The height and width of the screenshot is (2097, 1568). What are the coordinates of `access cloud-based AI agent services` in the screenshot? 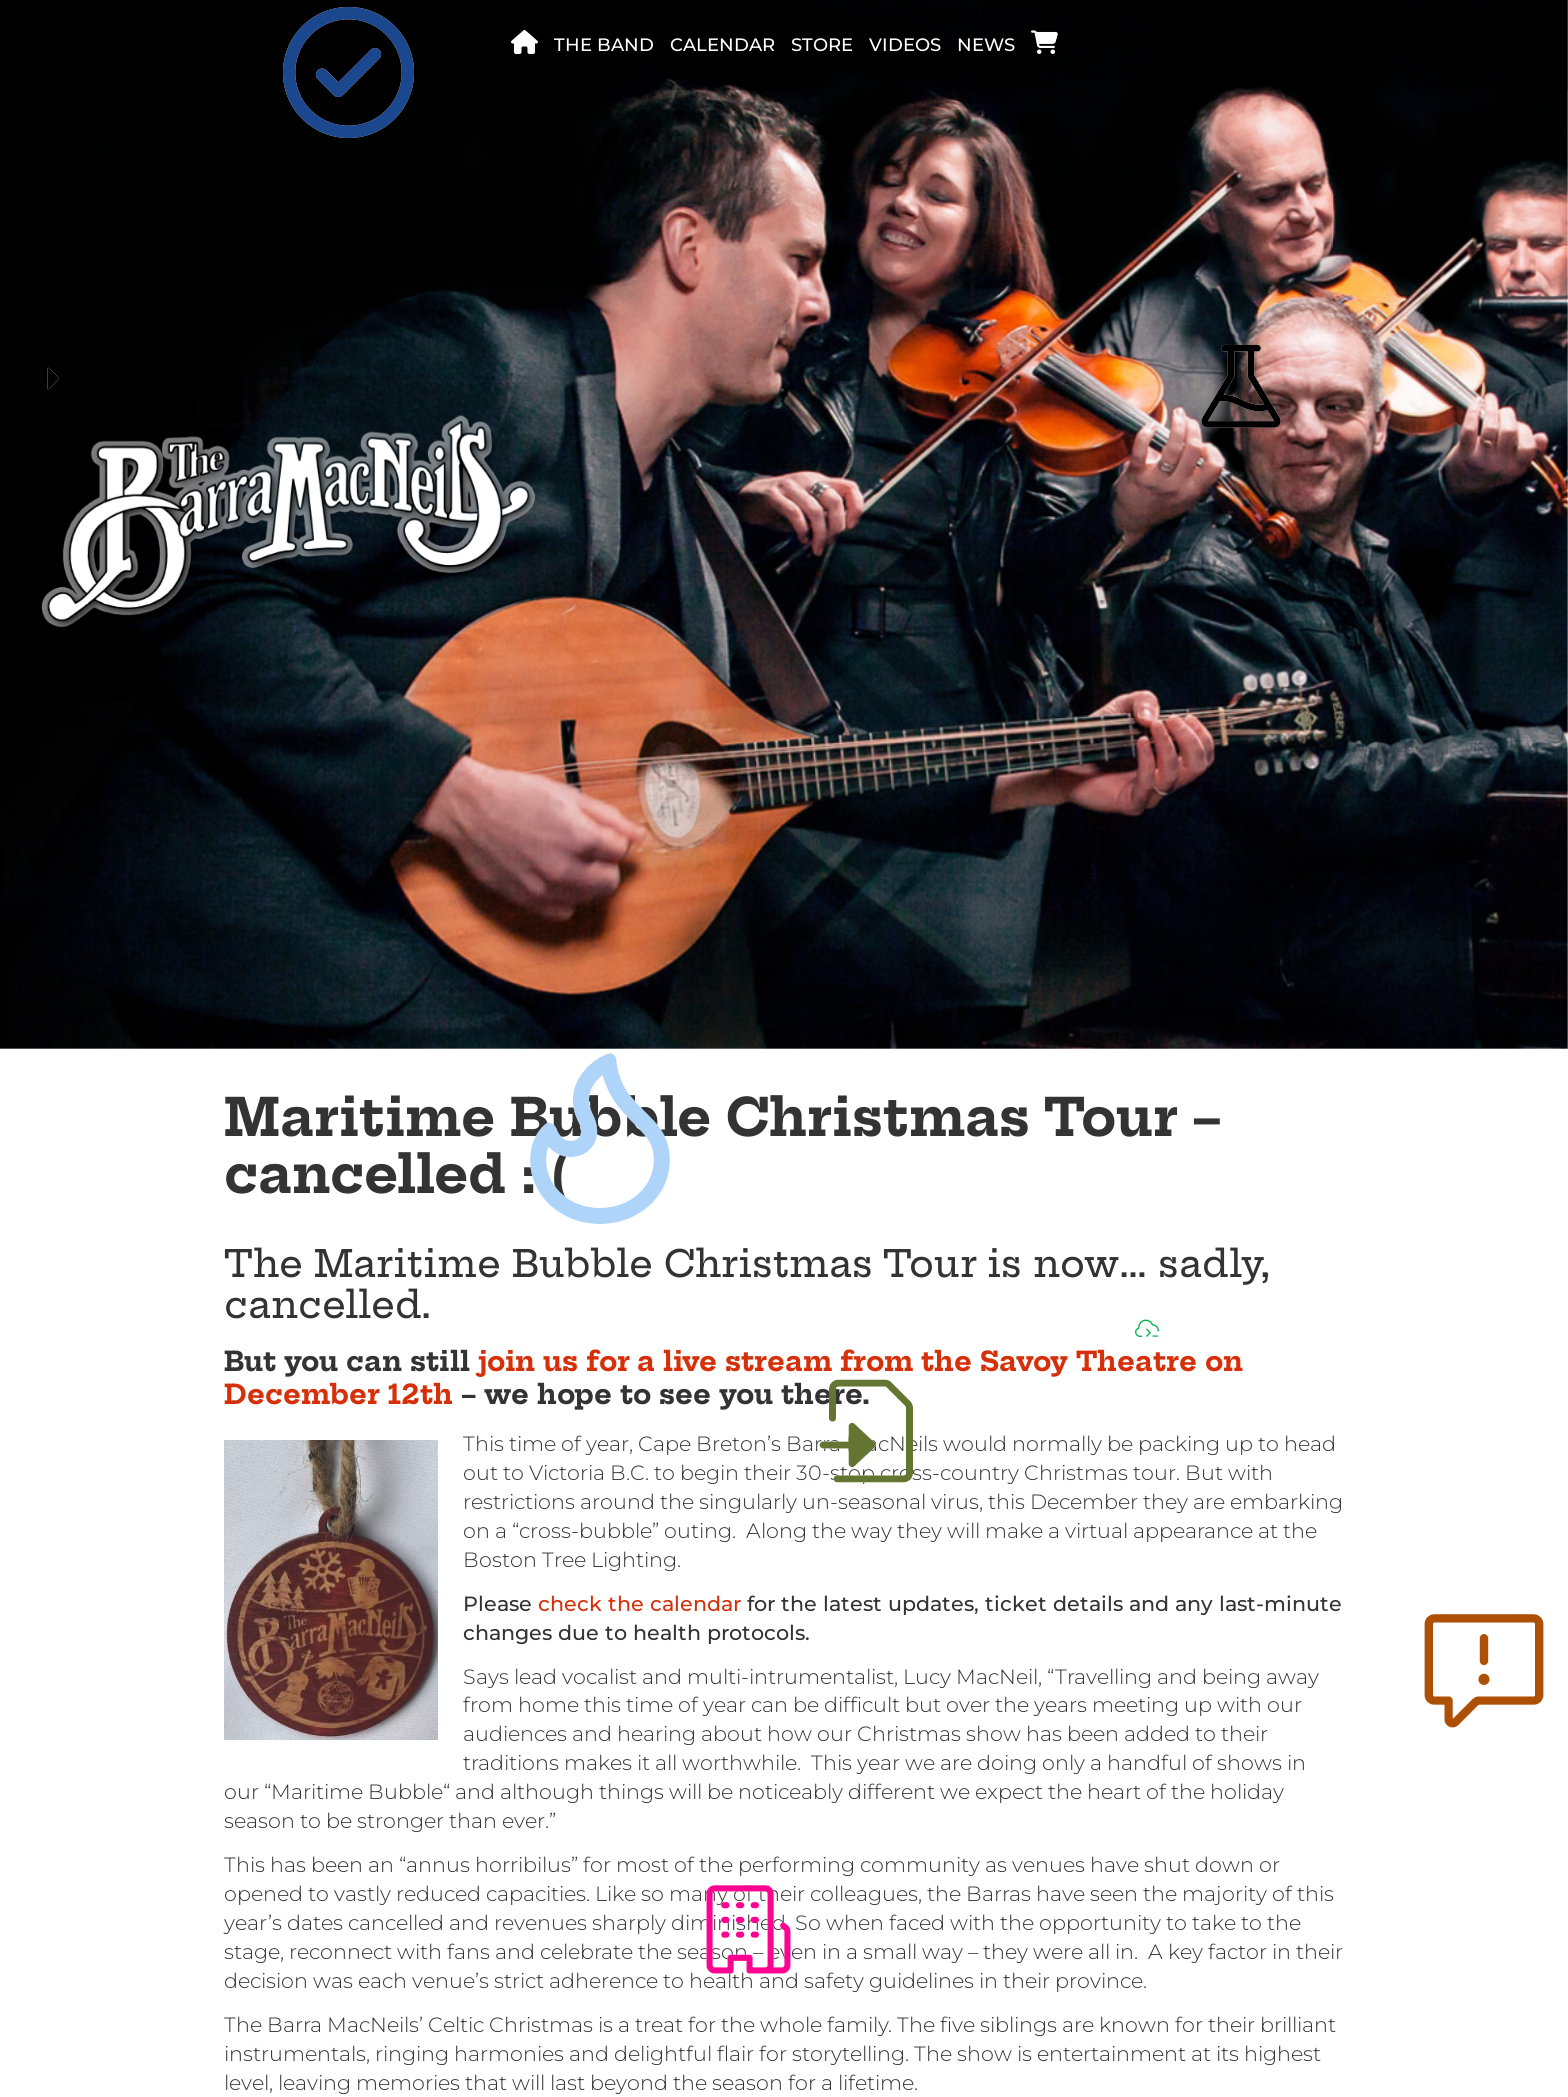 It's located at (1147, 1329).